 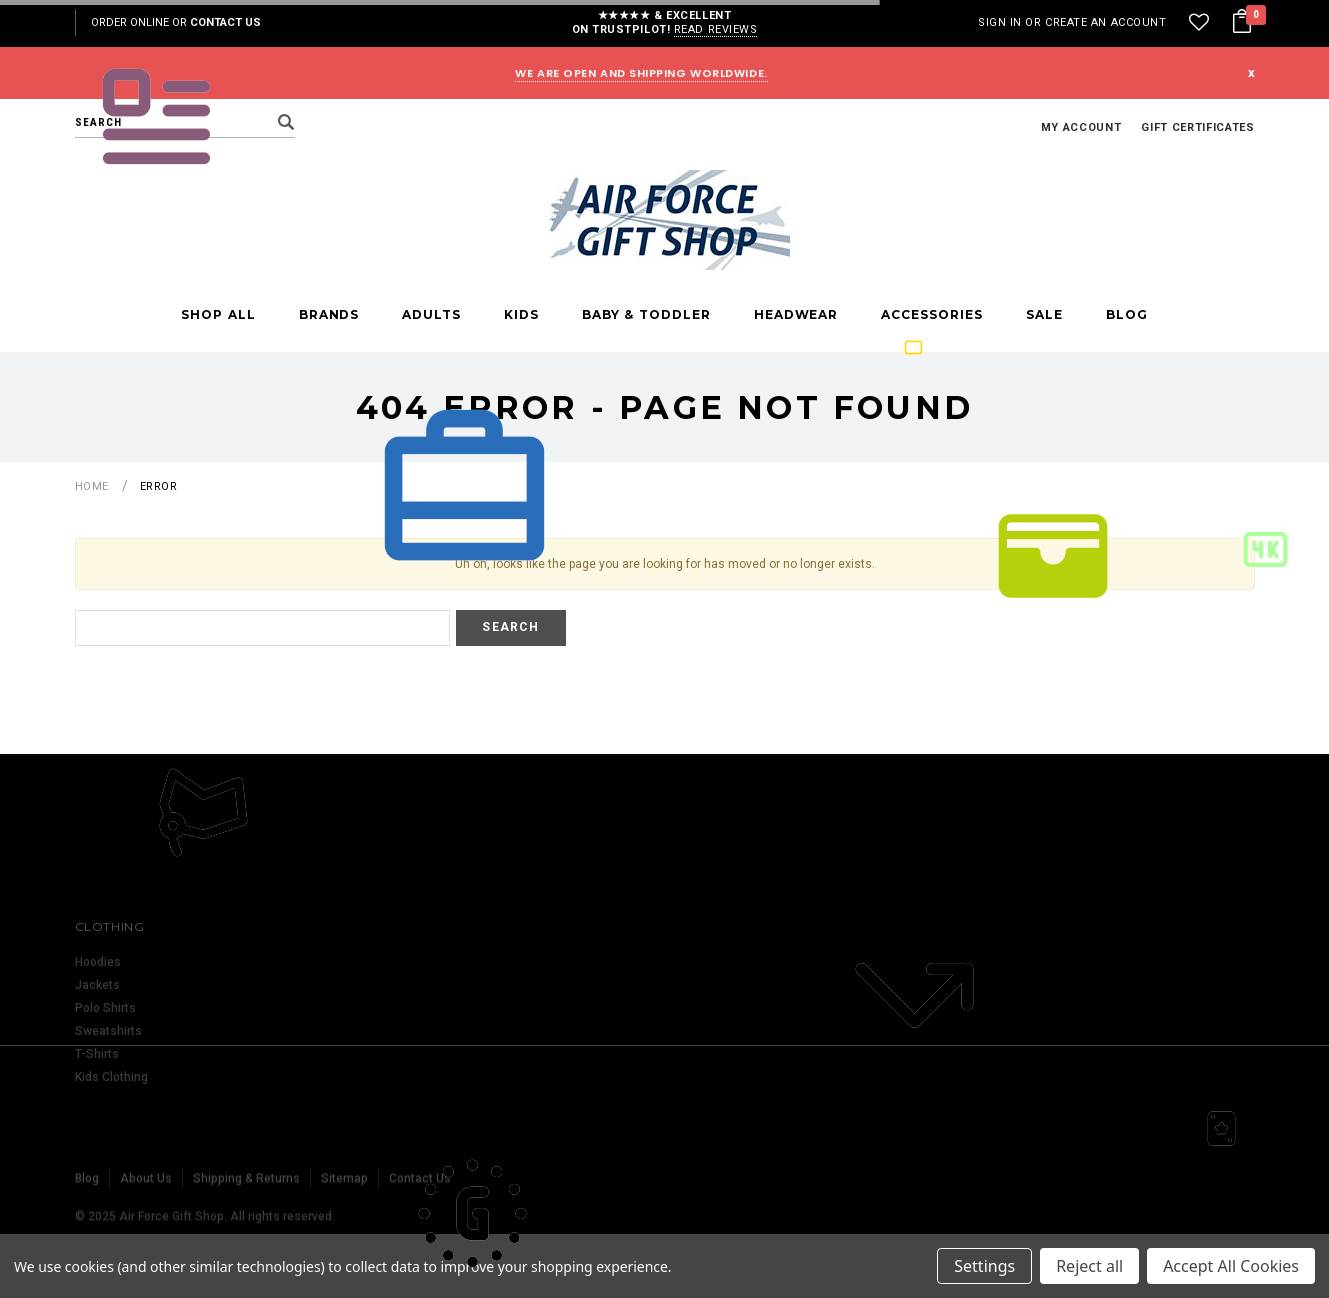 I want to click on access travel or trip planning features, so click(x=464, y=495).